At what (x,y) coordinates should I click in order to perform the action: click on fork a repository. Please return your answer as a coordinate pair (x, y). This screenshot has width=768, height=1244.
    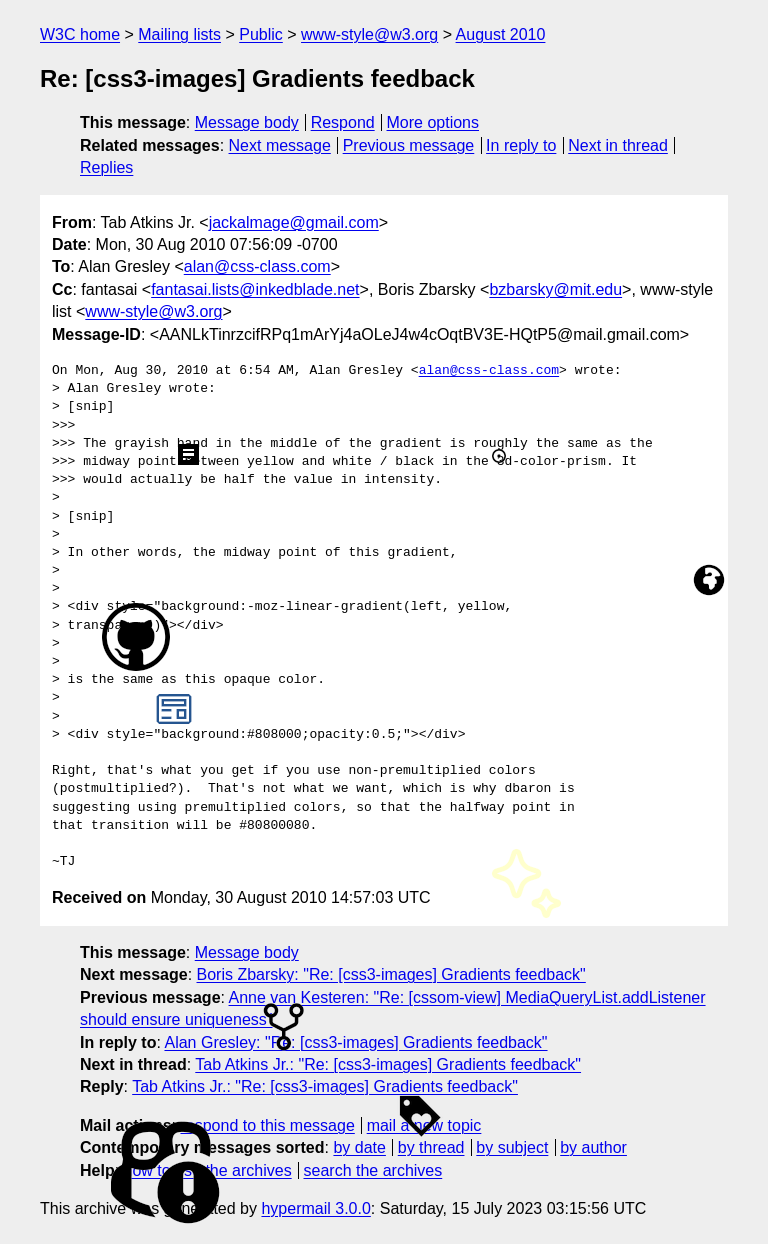
    Looking at the image, I should click on (282, 1025).